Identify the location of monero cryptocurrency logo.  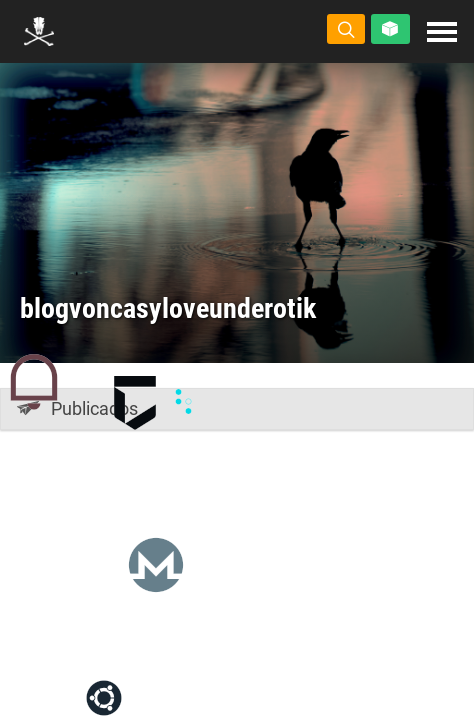
(156, 565).